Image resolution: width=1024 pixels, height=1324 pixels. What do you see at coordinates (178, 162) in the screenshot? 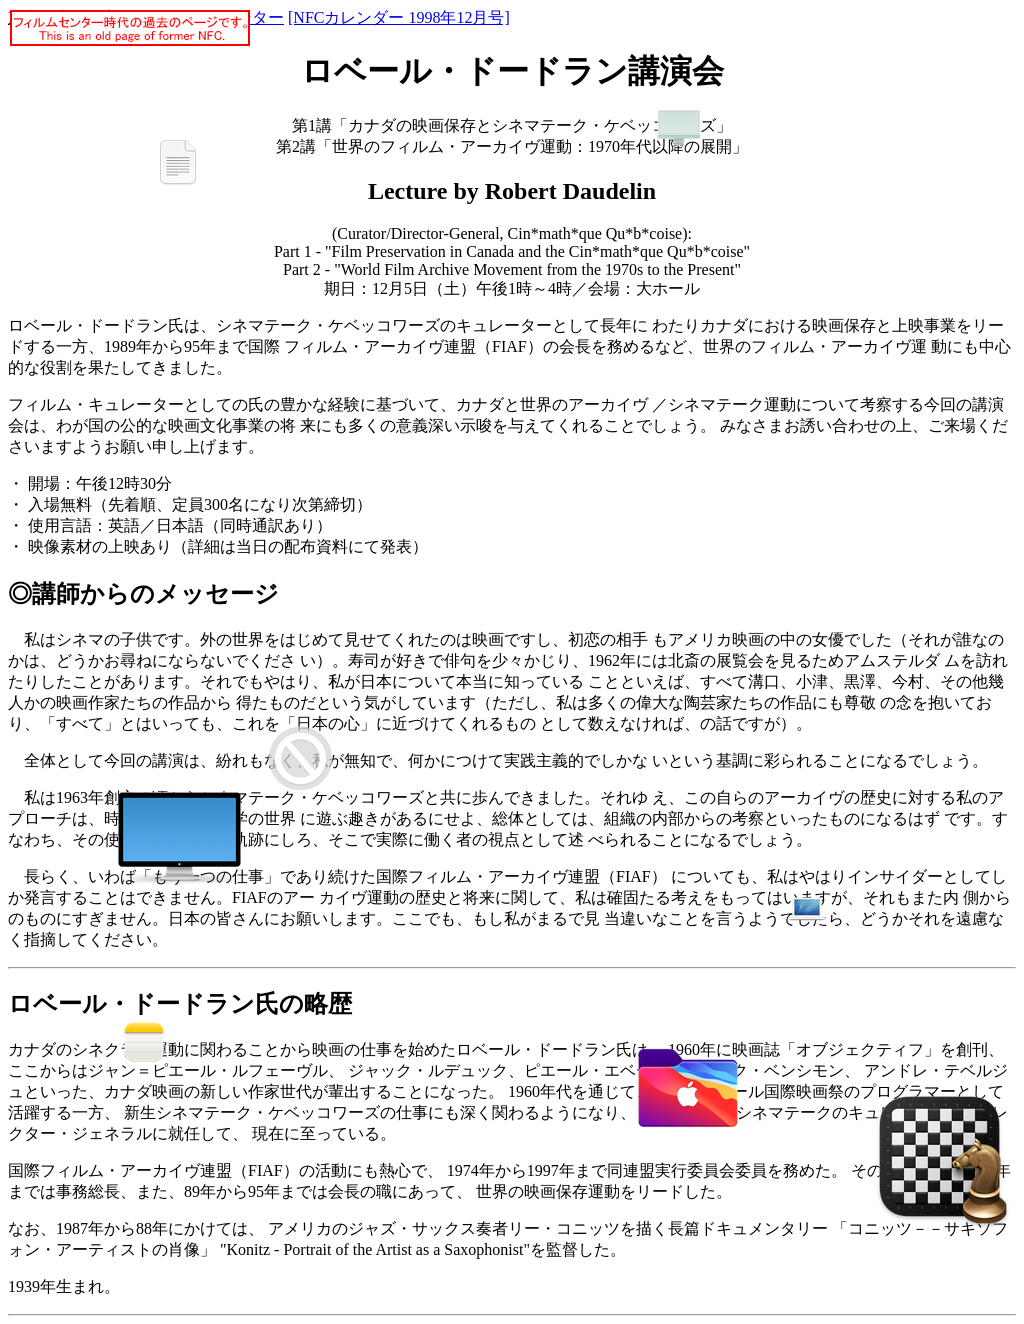
I see `a windows ini configuration file associated with wine` at bounding box center [178, 162].